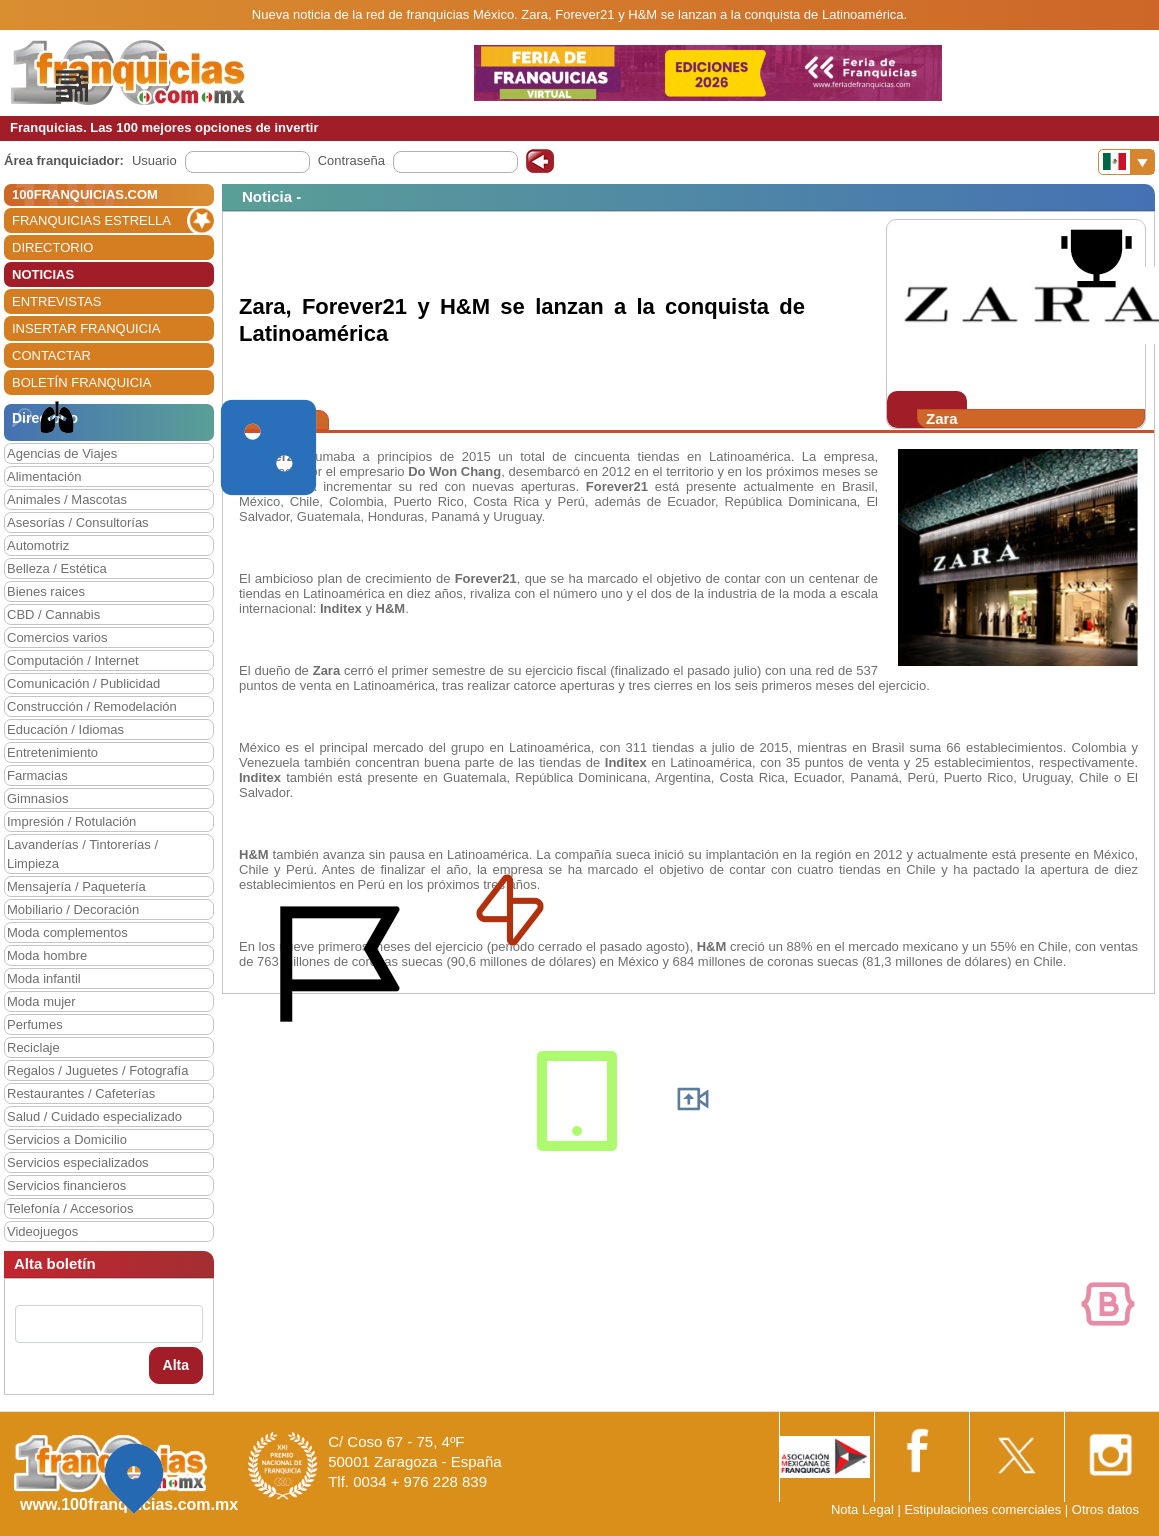 The image size is (1159, 1536). I want to click on access respiratory health information, so click(57, 418).